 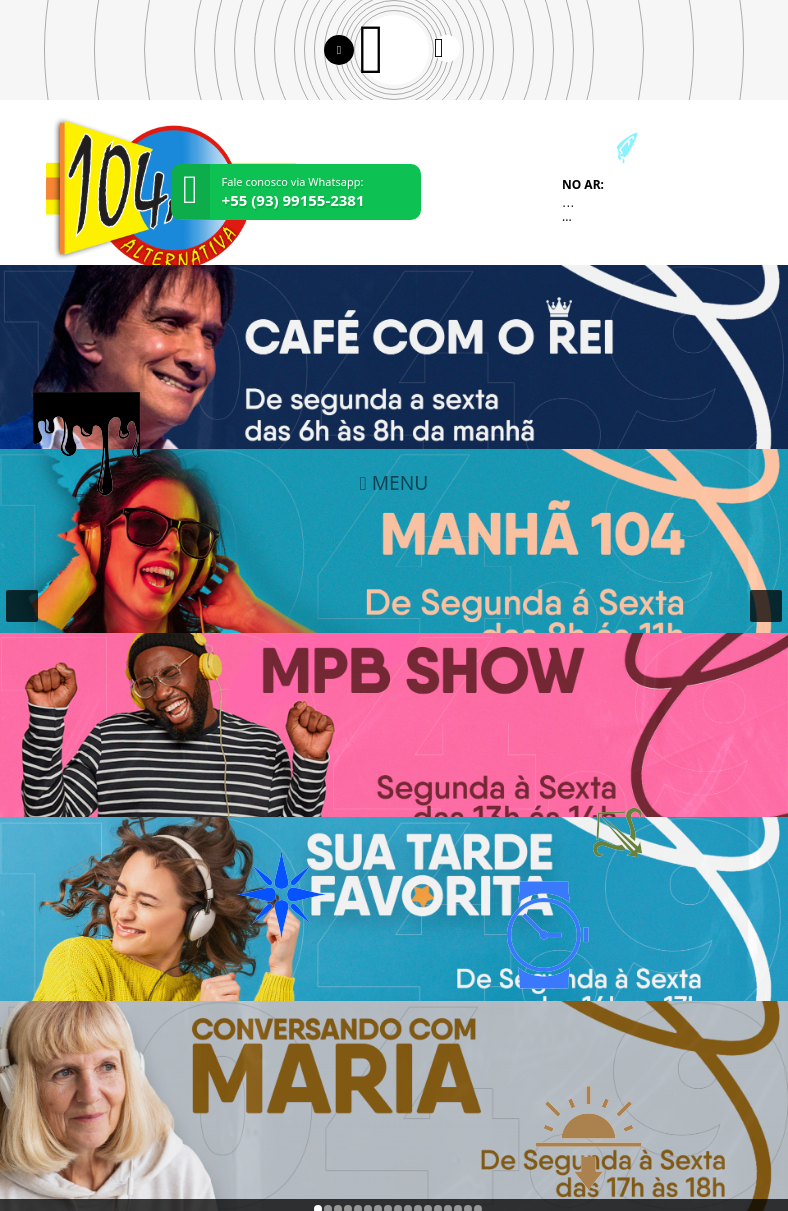 I want to click on indicates sunset or evening time period, so click(x=588, y=1138).